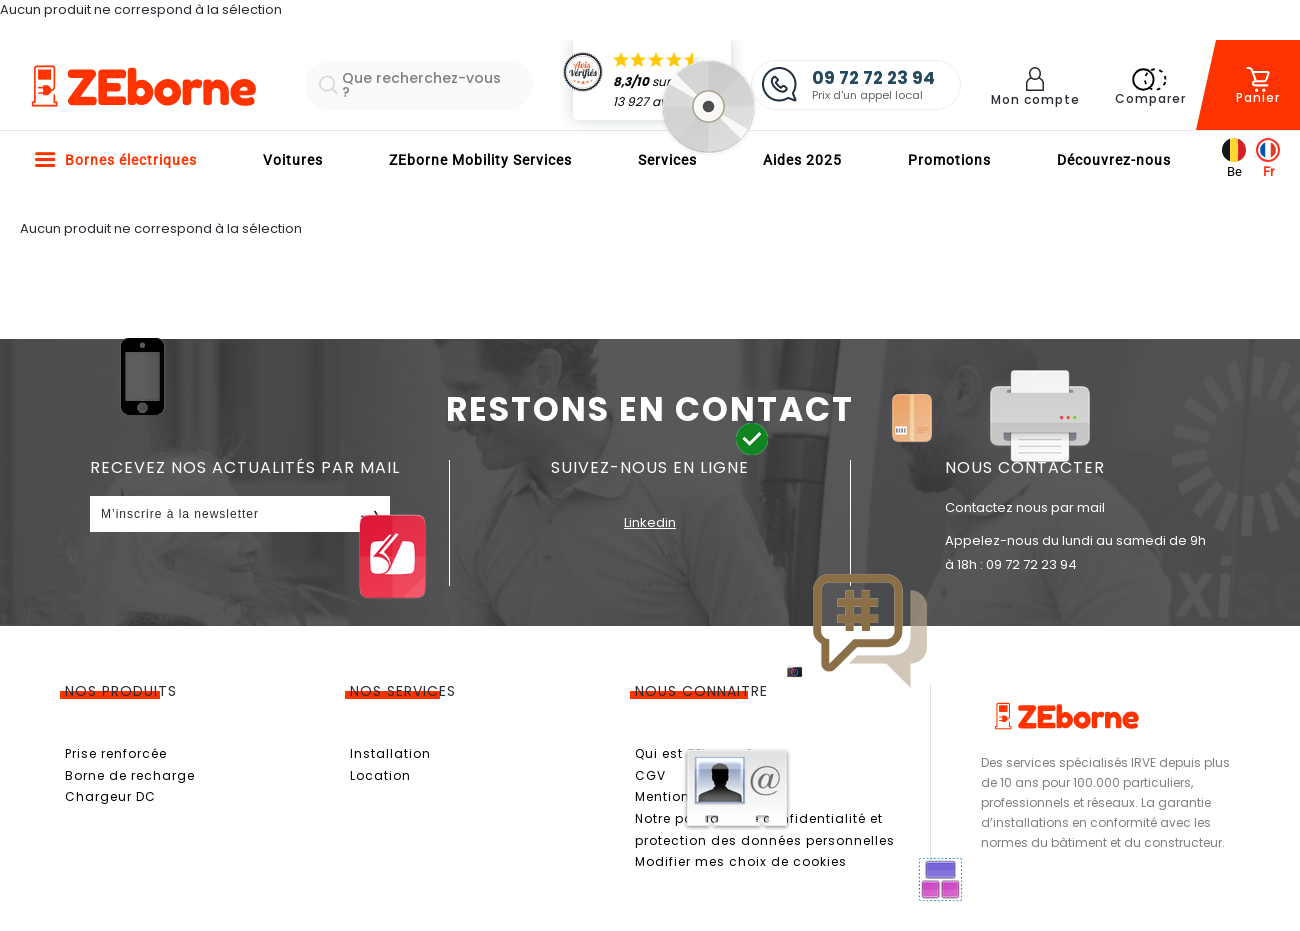  Describe the element at coordinates (737, 788) in the screenshot. I see `open contacts app` at that location.